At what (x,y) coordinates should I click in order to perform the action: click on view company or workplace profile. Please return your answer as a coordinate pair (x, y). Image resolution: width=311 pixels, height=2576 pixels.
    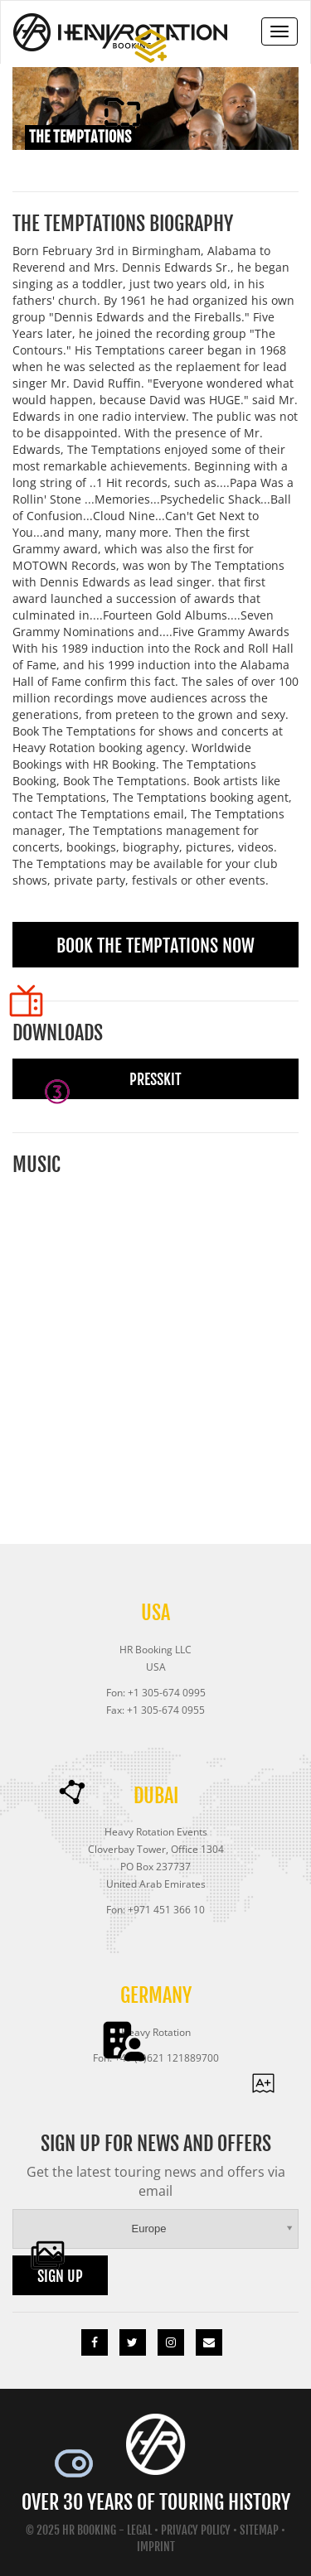
    Looking at the image, I should click on (122, 2040).